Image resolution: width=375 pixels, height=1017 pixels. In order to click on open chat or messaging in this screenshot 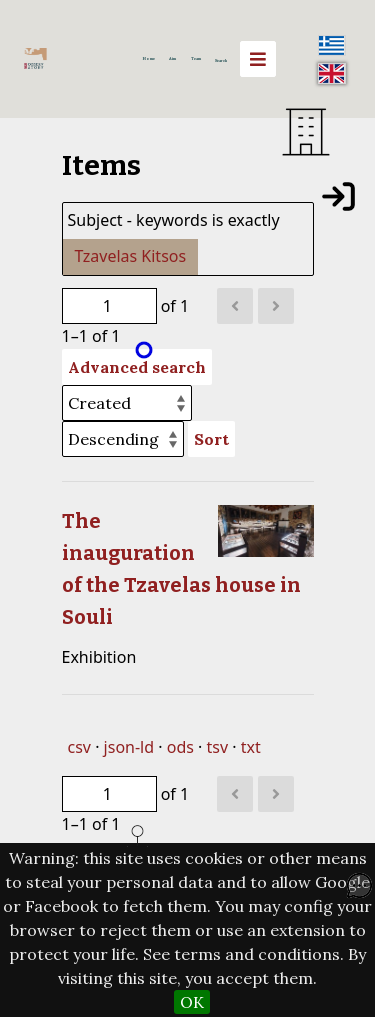, I will do `click(359, 885)`.